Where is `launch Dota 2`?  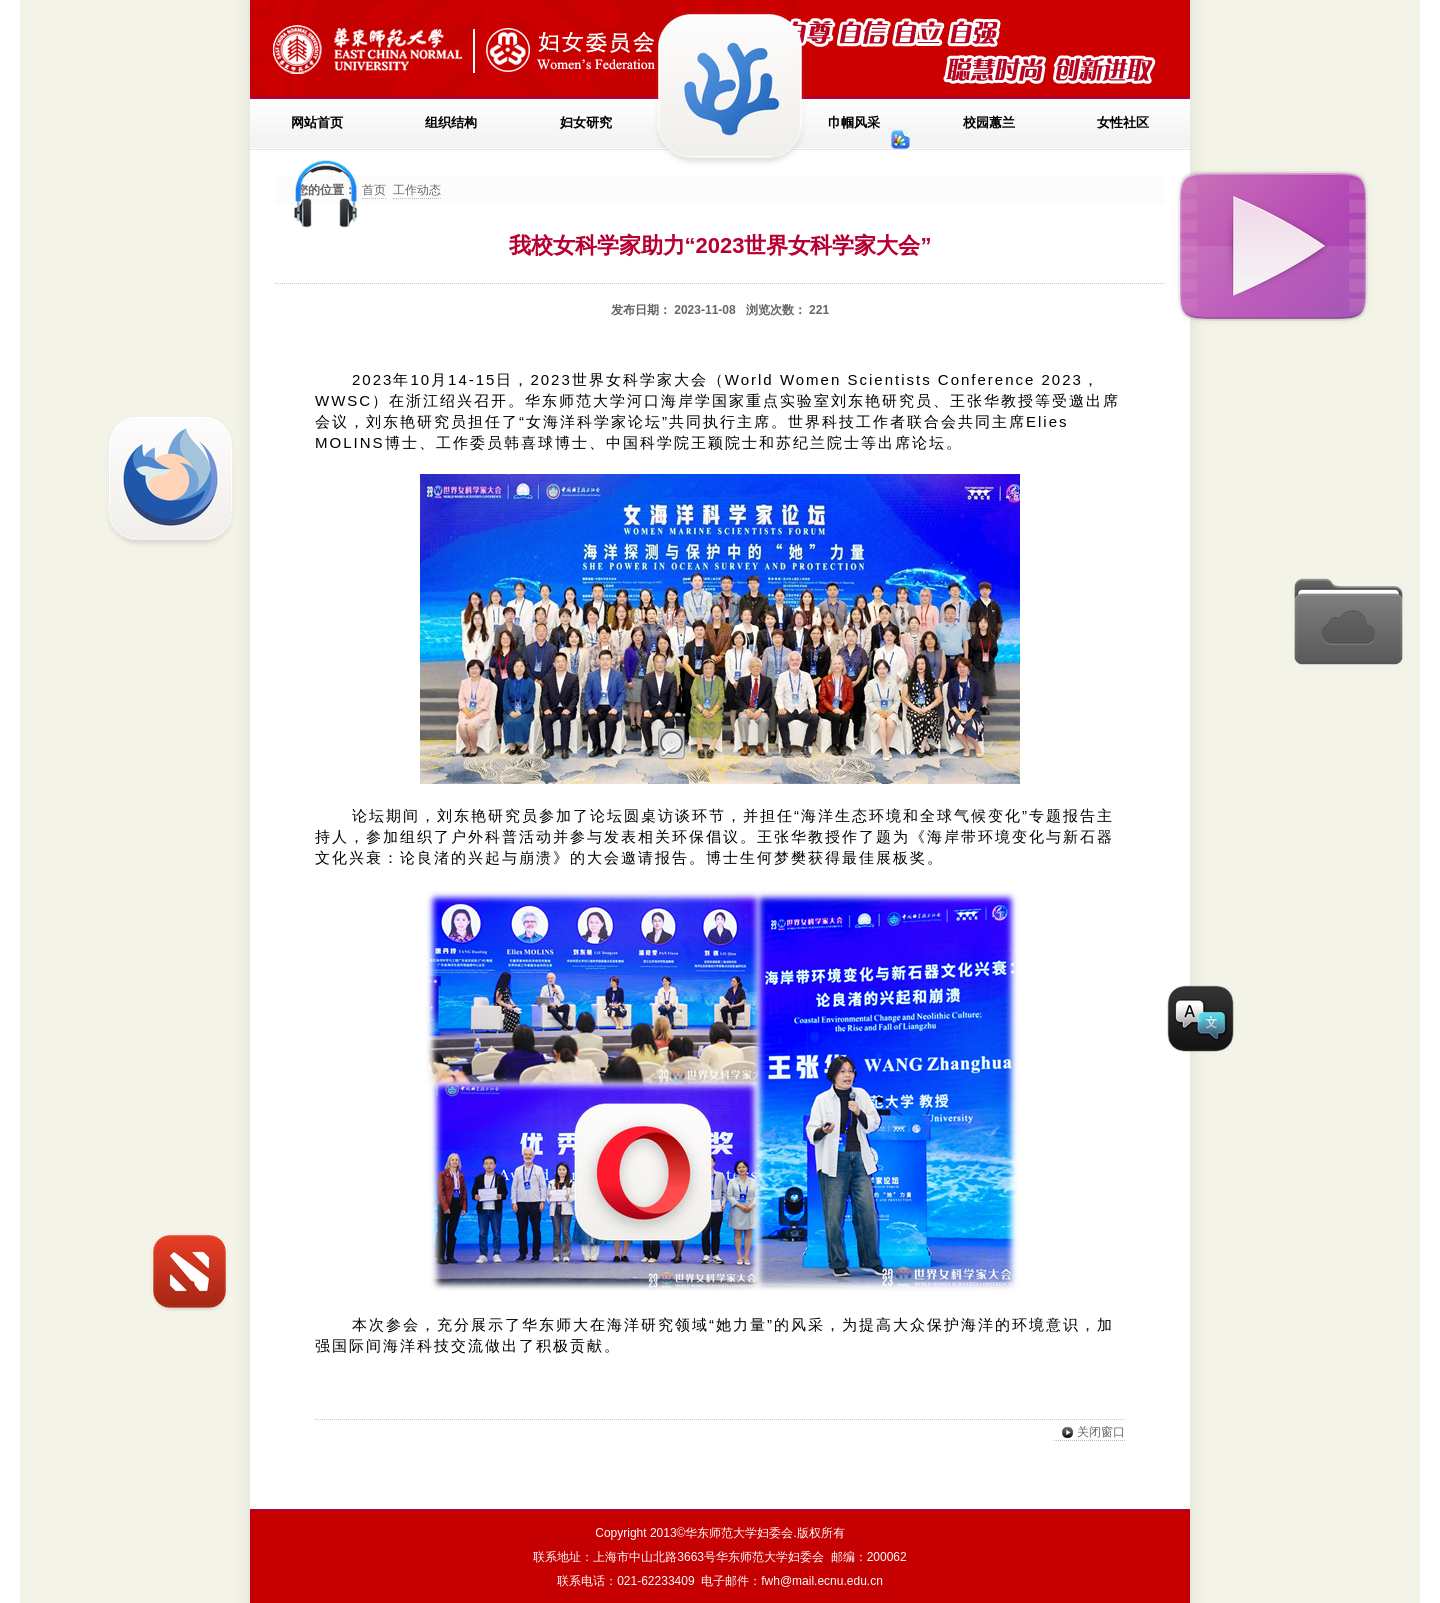 launch Dota 2 is located at coordinates (189, 1271).